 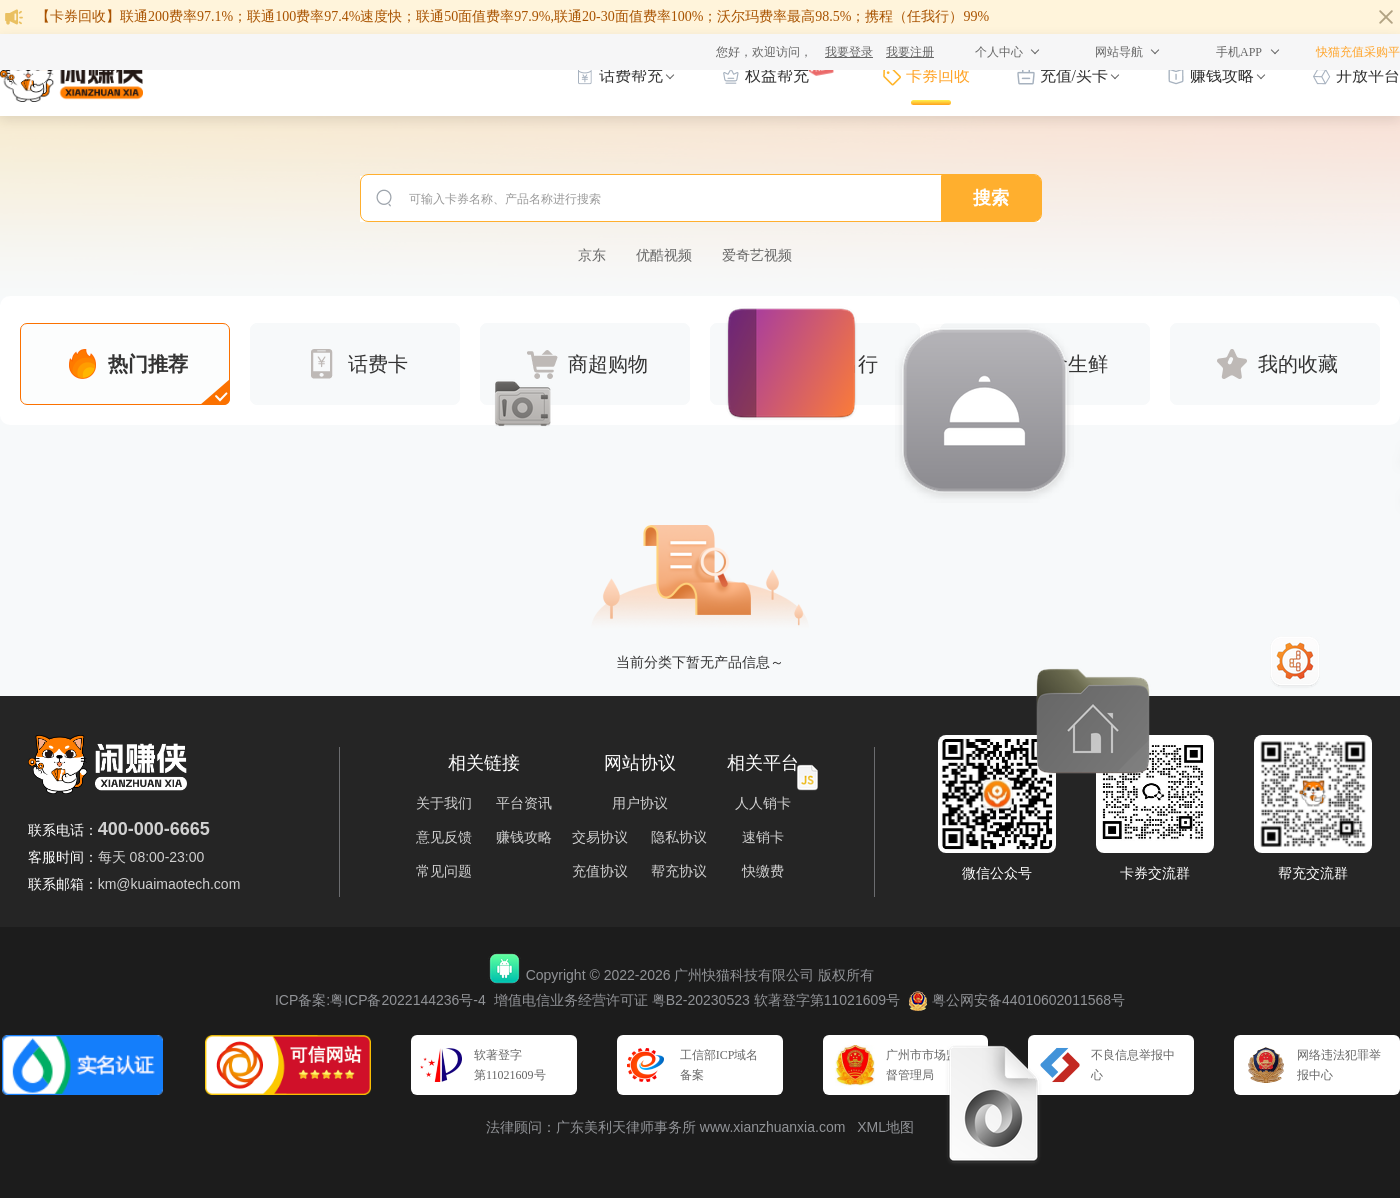 What do you see at coordinates (993, 1105) in the screenshot?
I see `a JSON file type indicator` at bounding box center [993, 1105].